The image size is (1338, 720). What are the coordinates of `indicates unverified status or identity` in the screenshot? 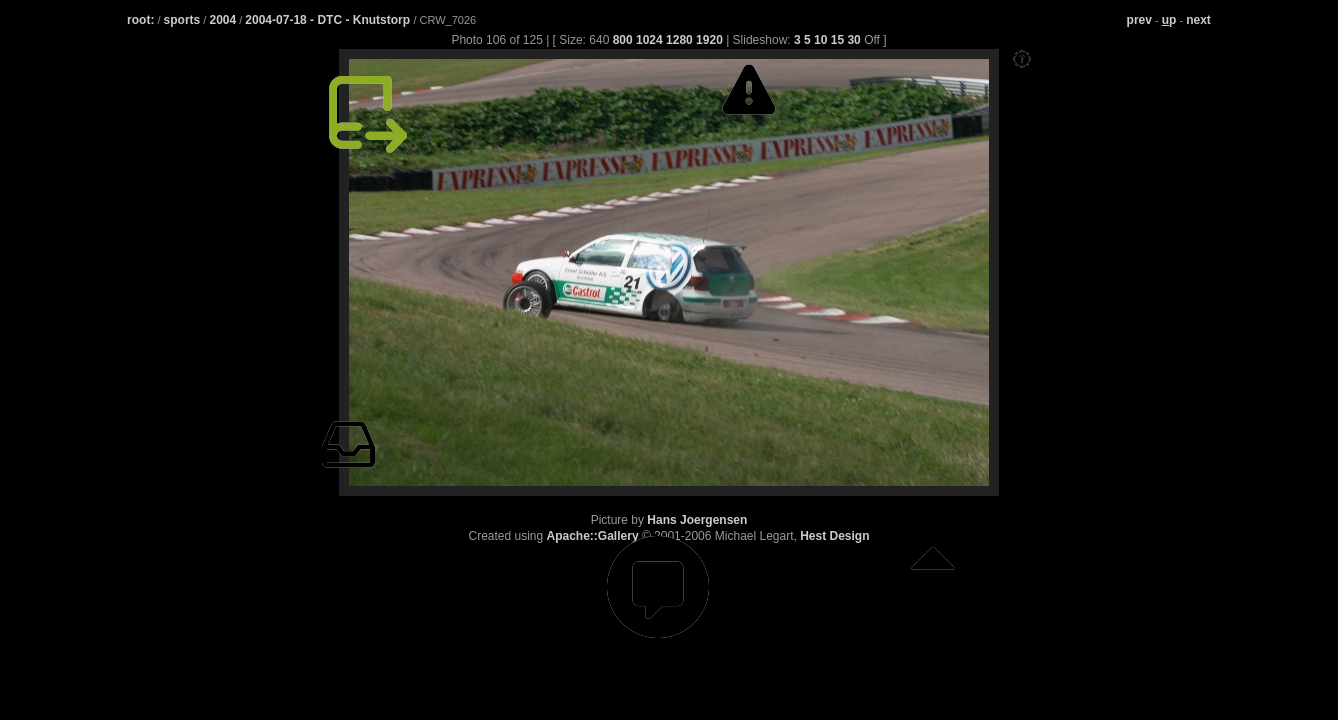 It's located at (1022, 59).